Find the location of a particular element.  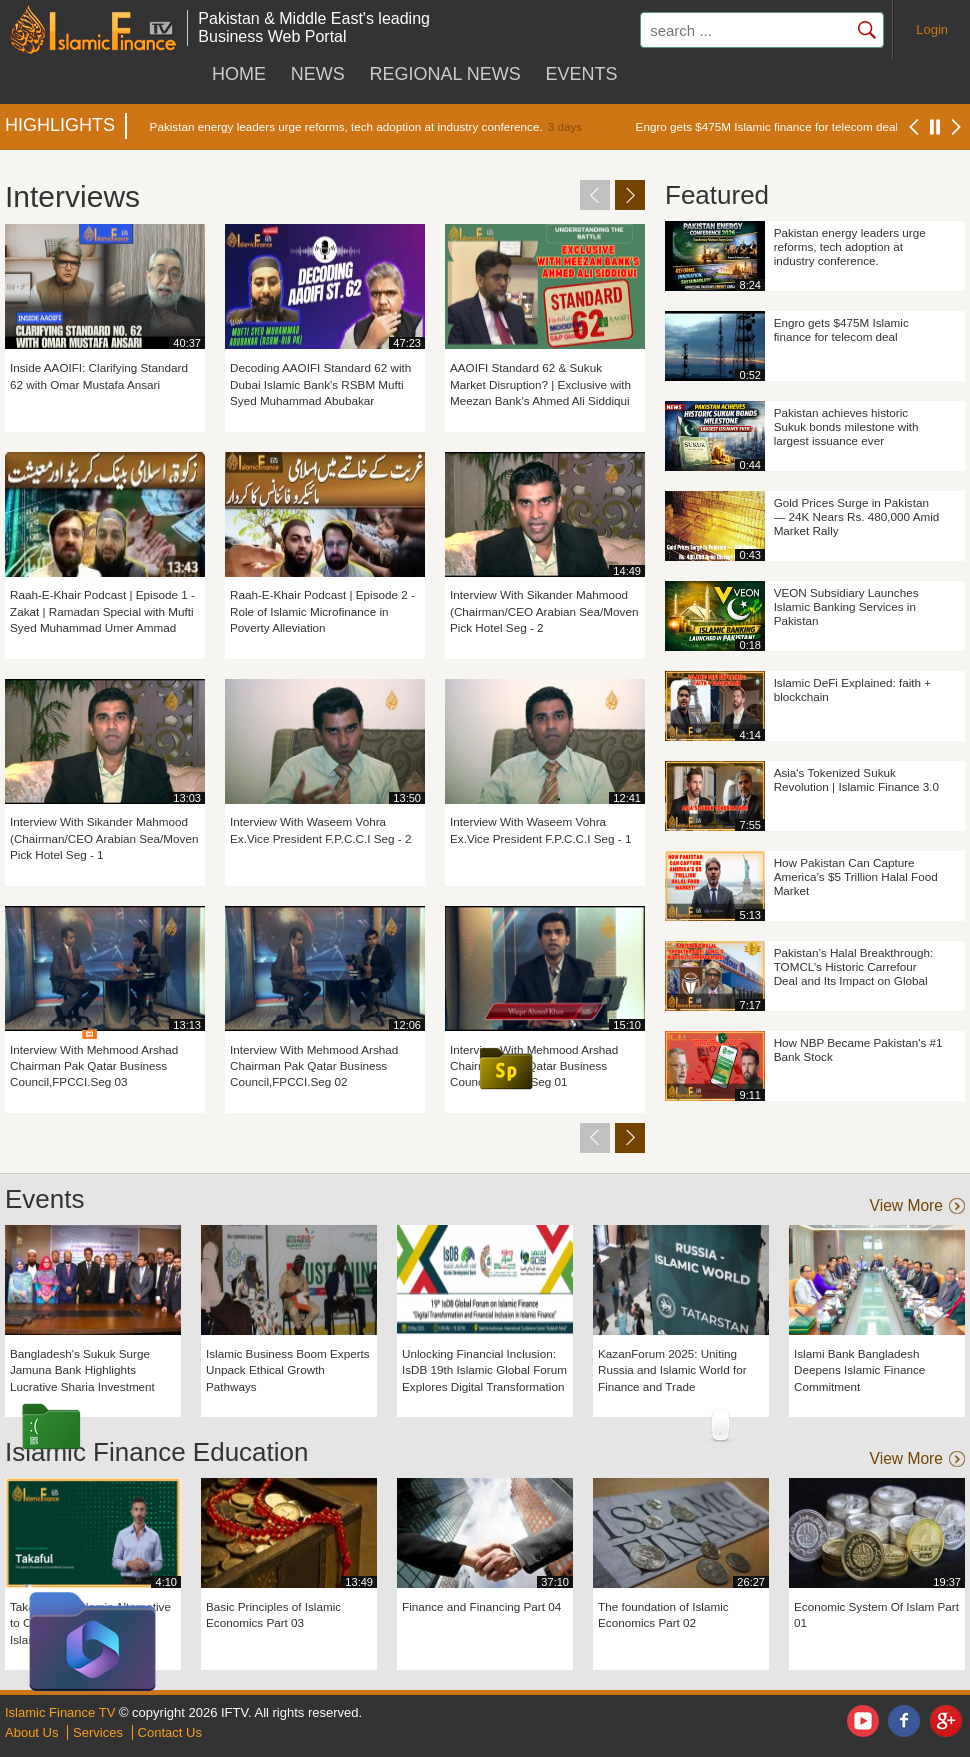

open folder containing adobe spark projects is located at coordinates (506, 1070).